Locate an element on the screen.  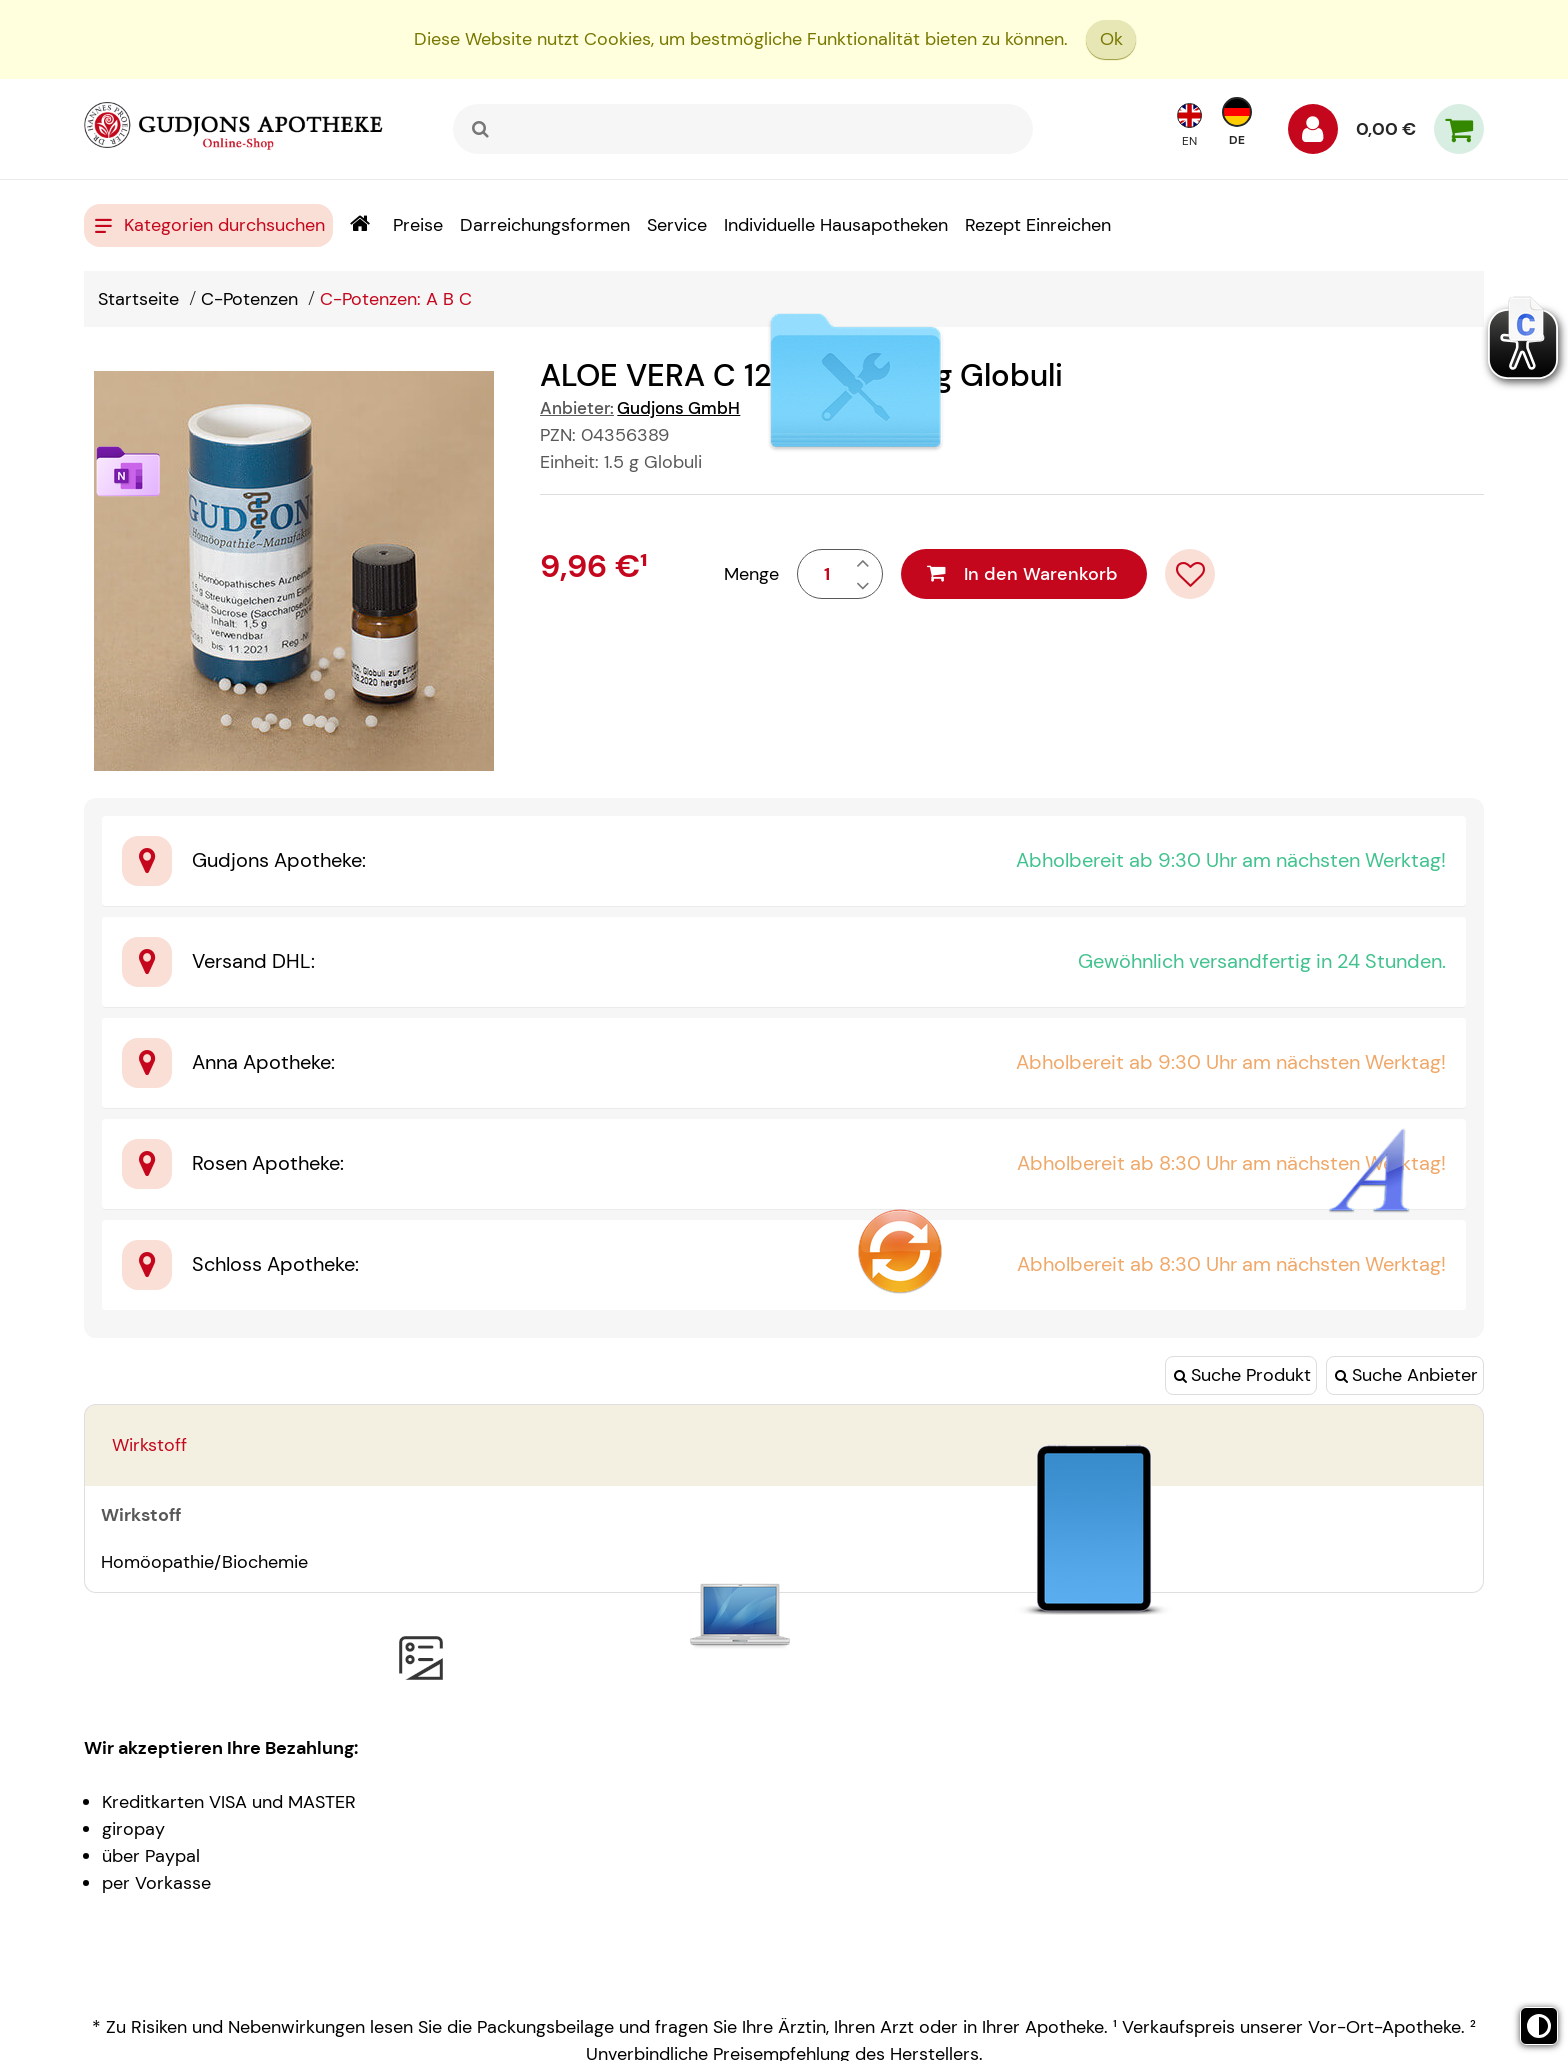
represents a powerbook g4 12-inch laptop device is located at coordinates (740, 1609).